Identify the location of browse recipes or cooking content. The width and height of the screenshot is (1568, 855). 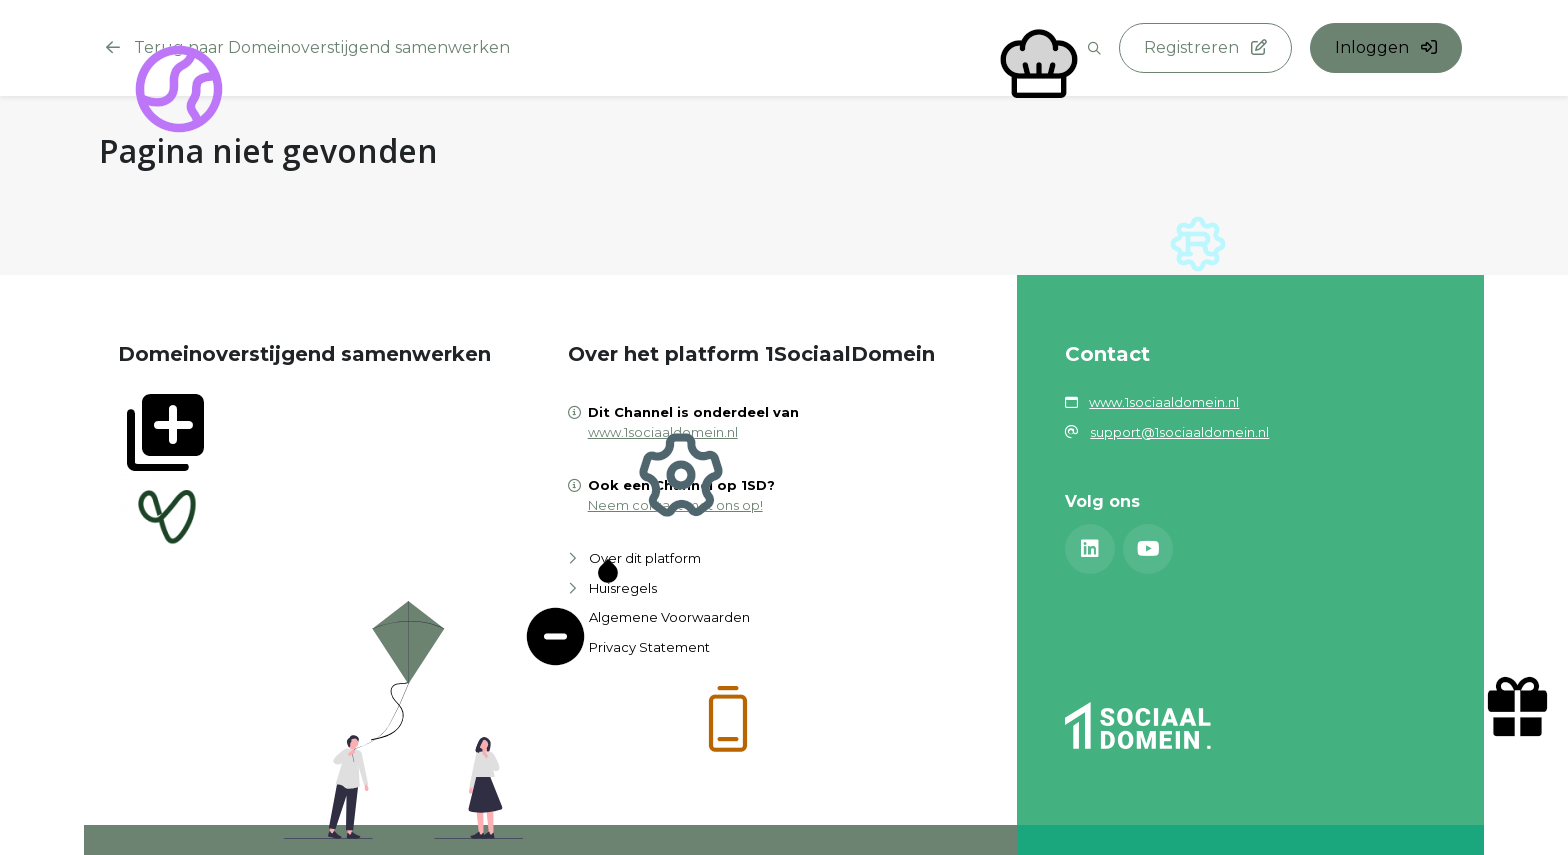
(1039, 65).